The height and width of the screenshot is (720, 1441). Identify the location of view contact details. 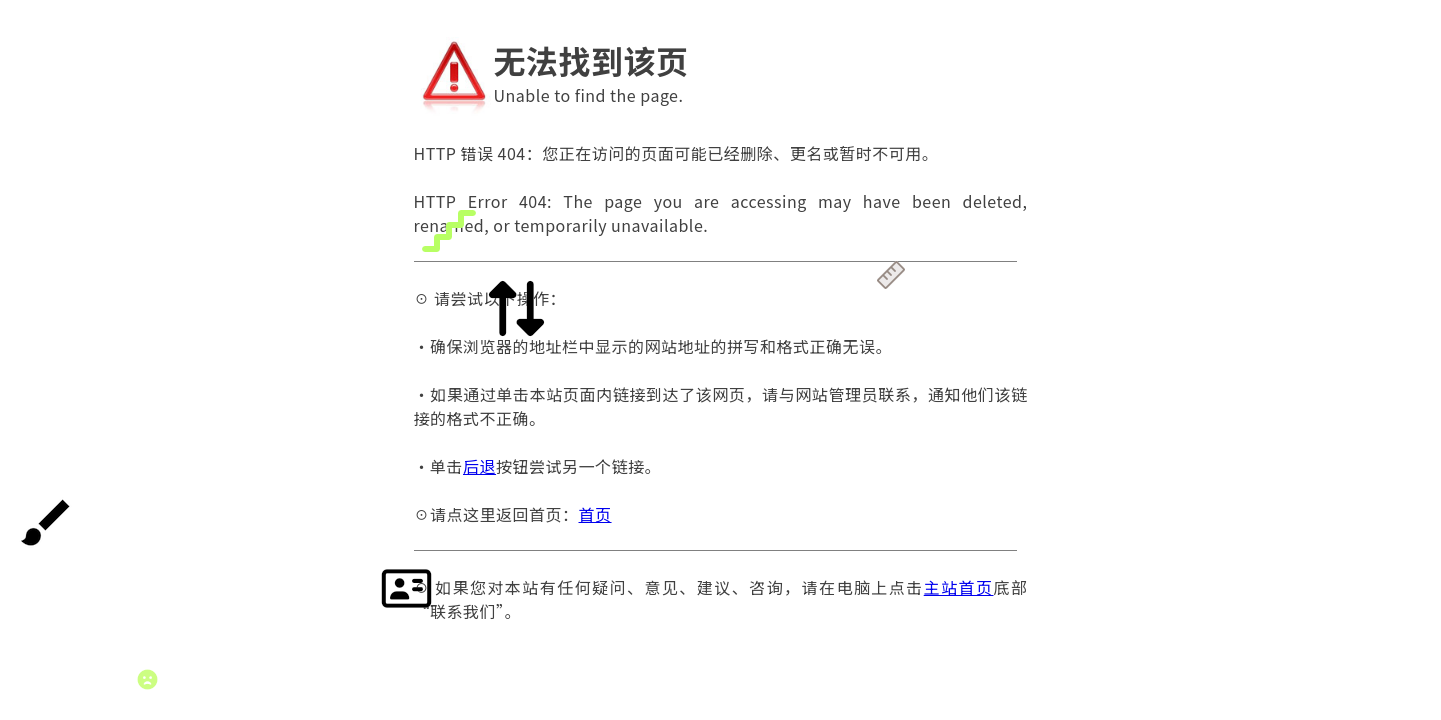
(406, 588).